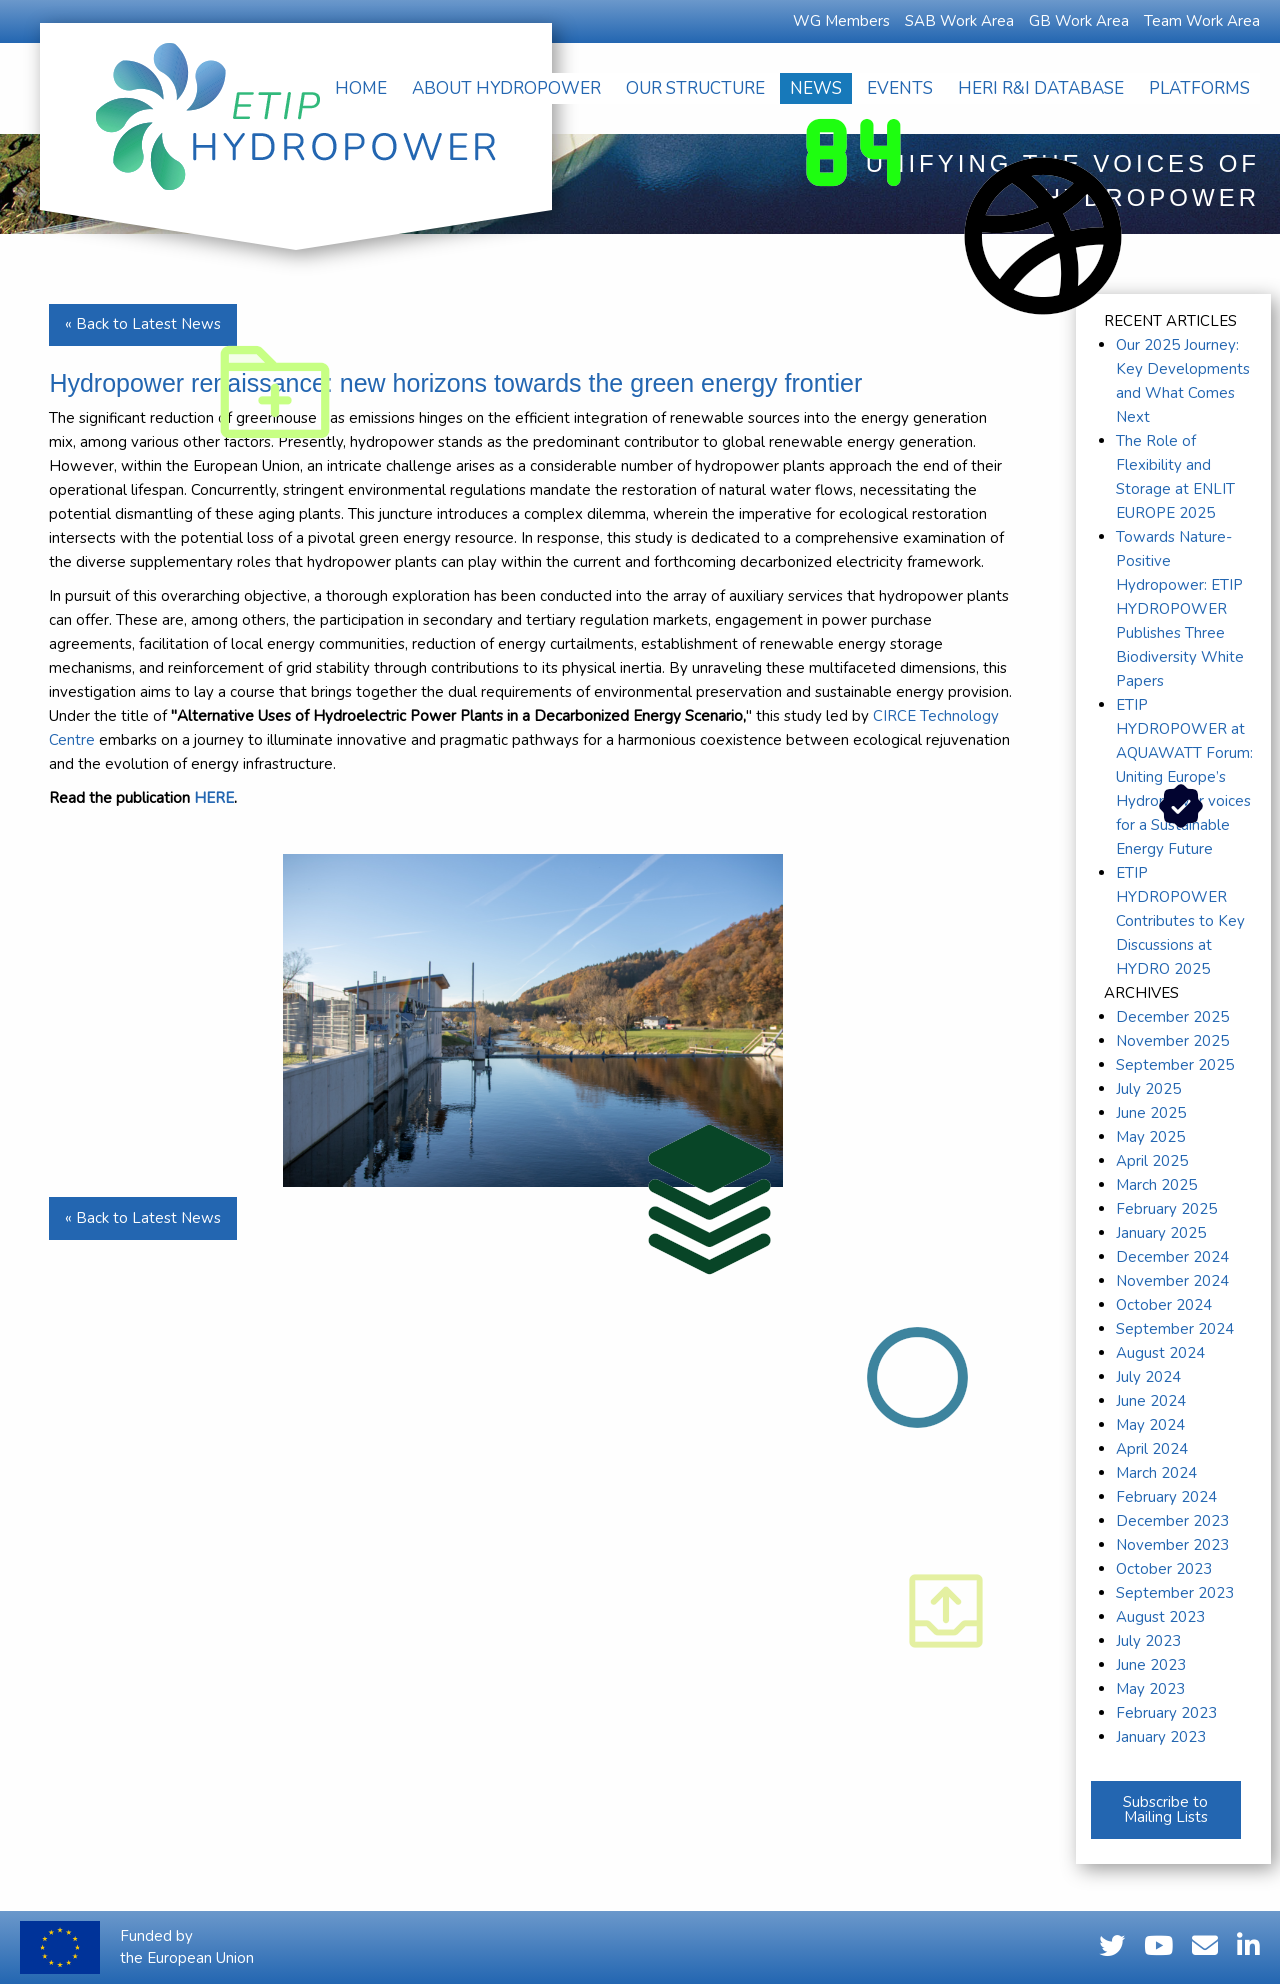 The image size is (1280, 1984). Describe the element at coordinates (946, 1611) in the screenshot. I see `upload a file from your device` at that location.